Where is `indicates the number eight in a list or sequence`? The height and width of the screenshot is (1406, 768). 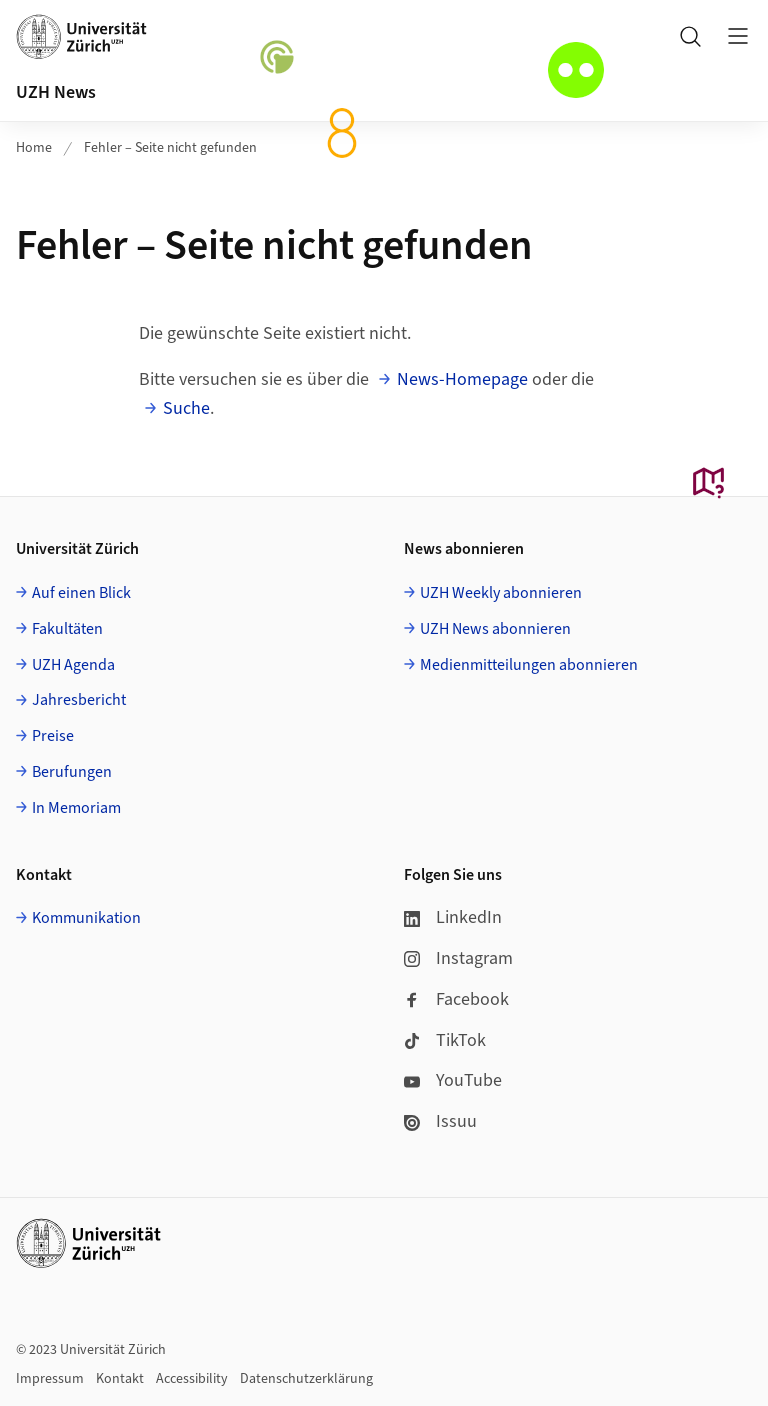
indicates the number eight in a list or sequence is located at coordinates (342, 133).